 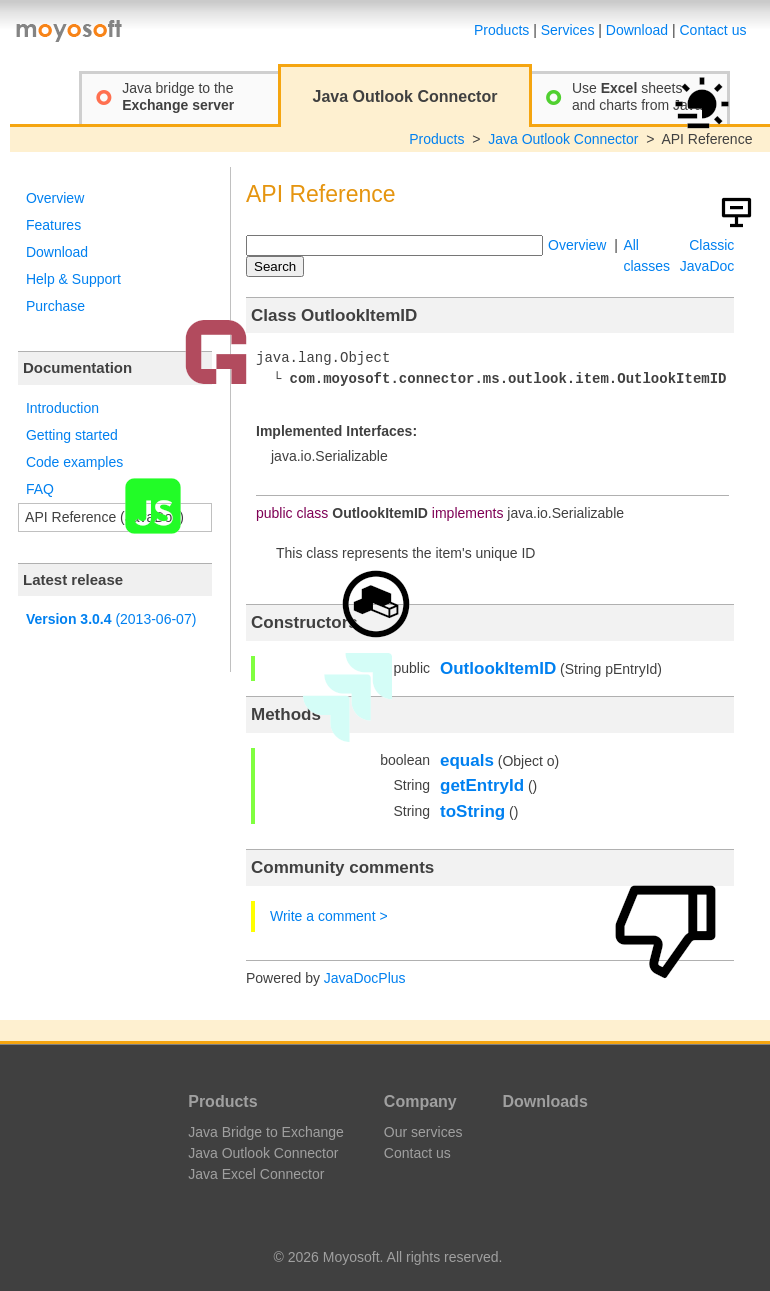 What do you see at coordinates (702, 104) in the screenshot?
I see `indicates foggy or hazy weather conditions` at bounding box center [702, 104].